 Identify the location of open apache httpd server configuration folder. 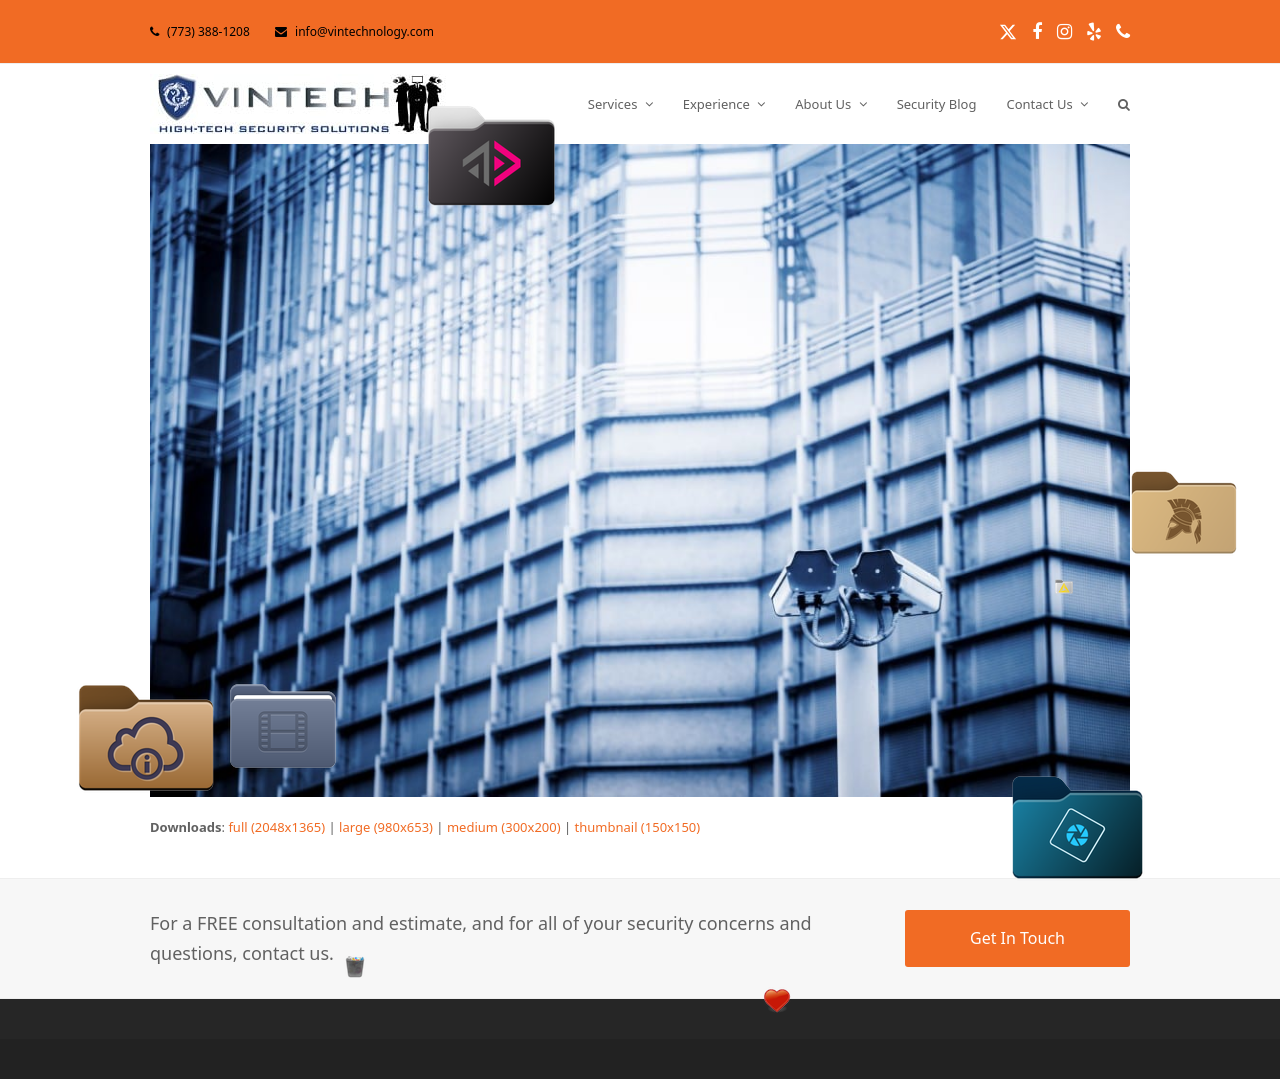
(145, 741).